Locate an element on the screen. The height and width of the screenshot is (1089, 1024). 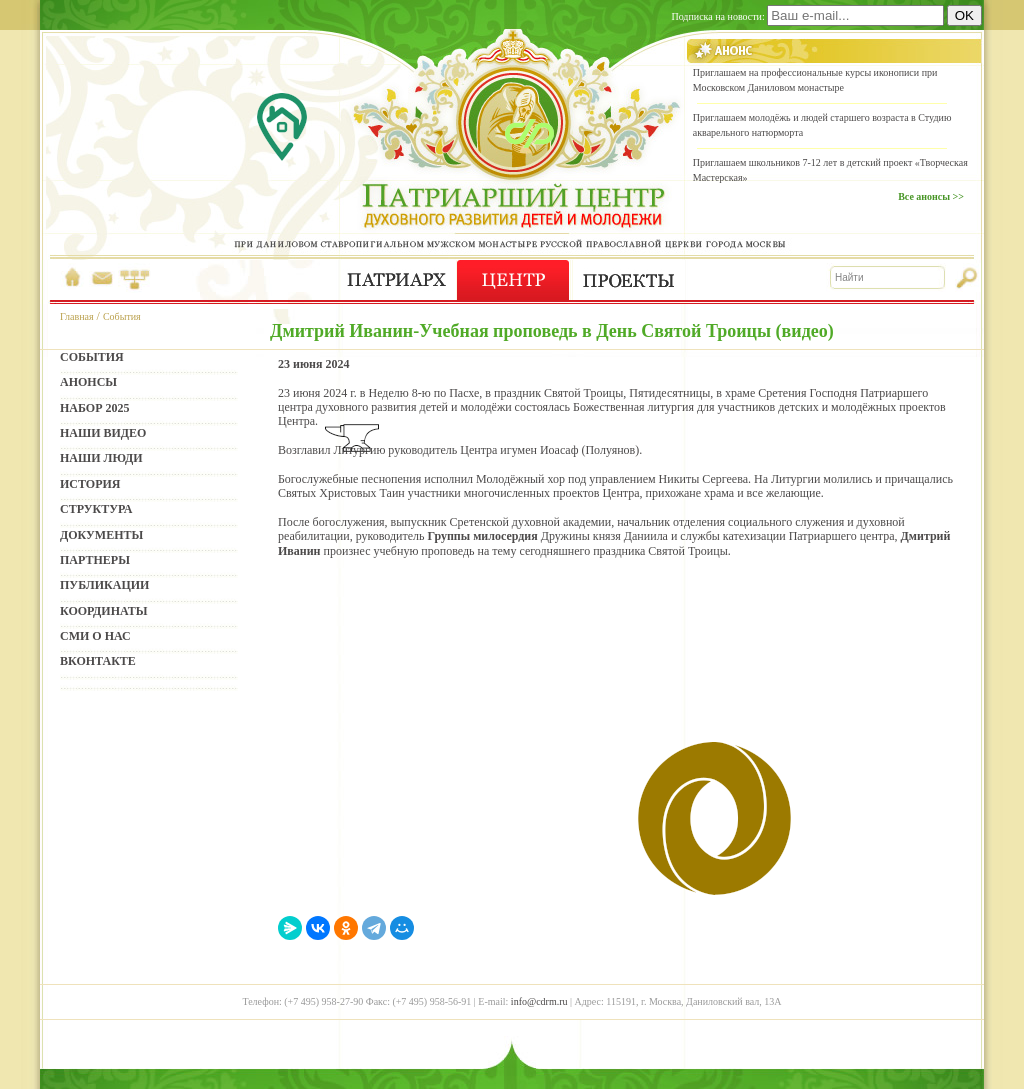
conda-forge community package repository is located at coordinates (352, 438).